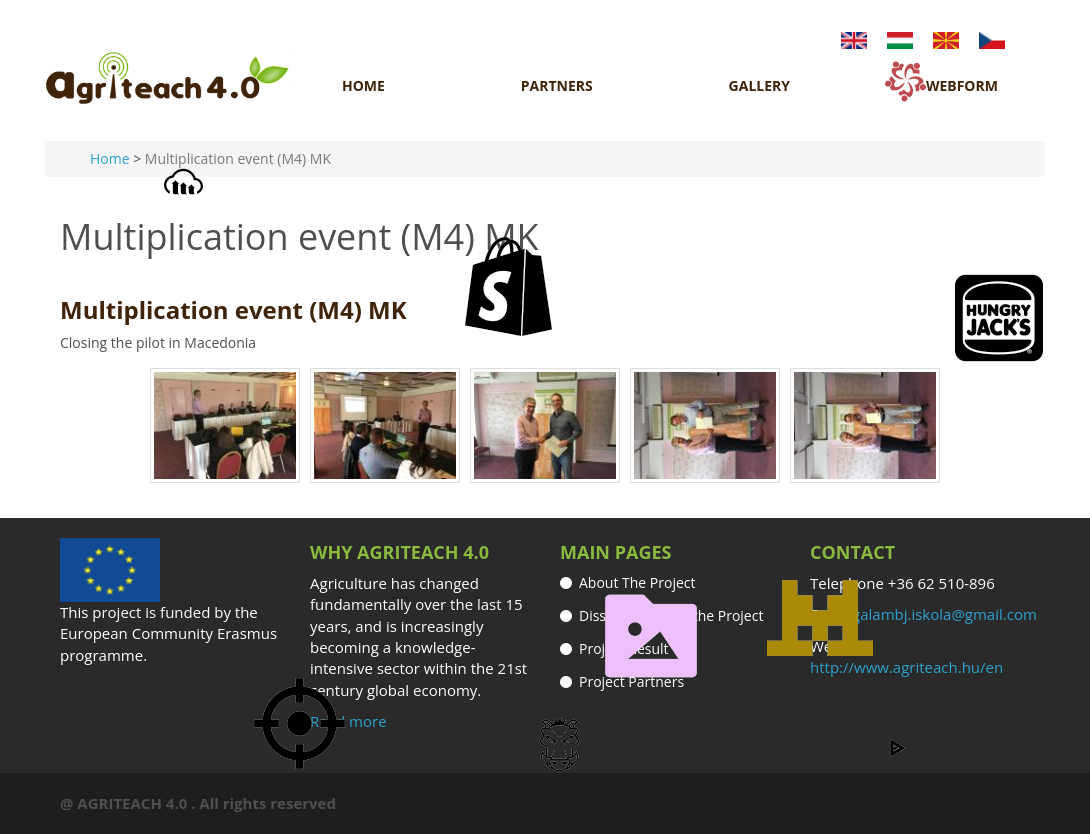 The image size is (1090, 834). Describe the element at coordinates (898, 748) in the screenshot. I see `open asciinema terminal recording player` at that location.